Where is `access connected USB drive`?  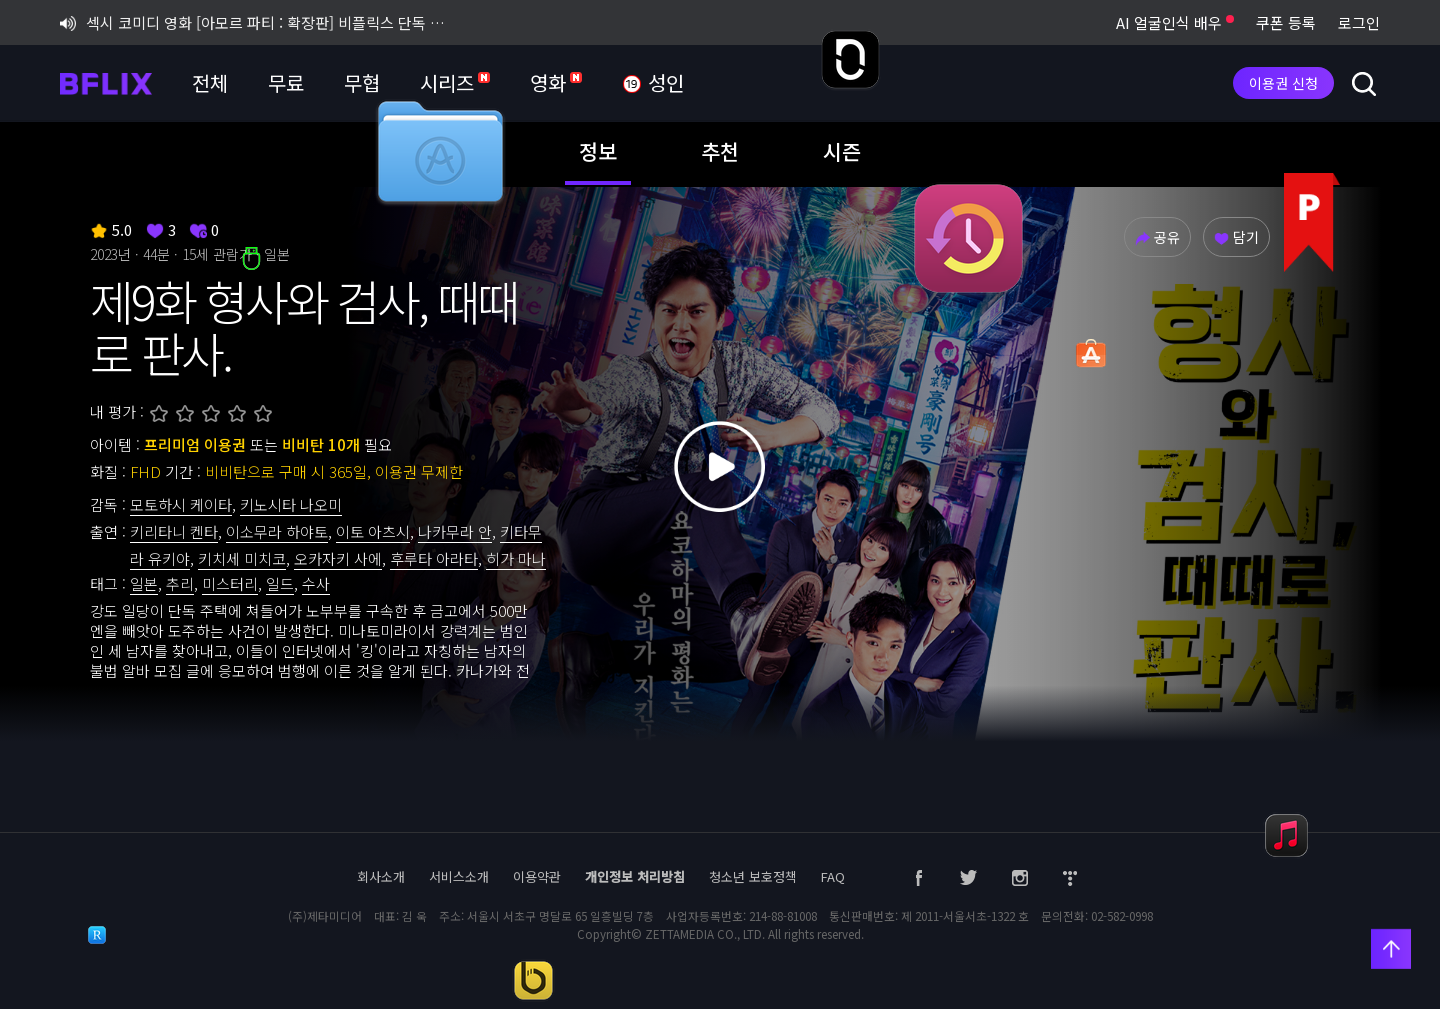 access connected USB drive is located at coordinates (251, 258).